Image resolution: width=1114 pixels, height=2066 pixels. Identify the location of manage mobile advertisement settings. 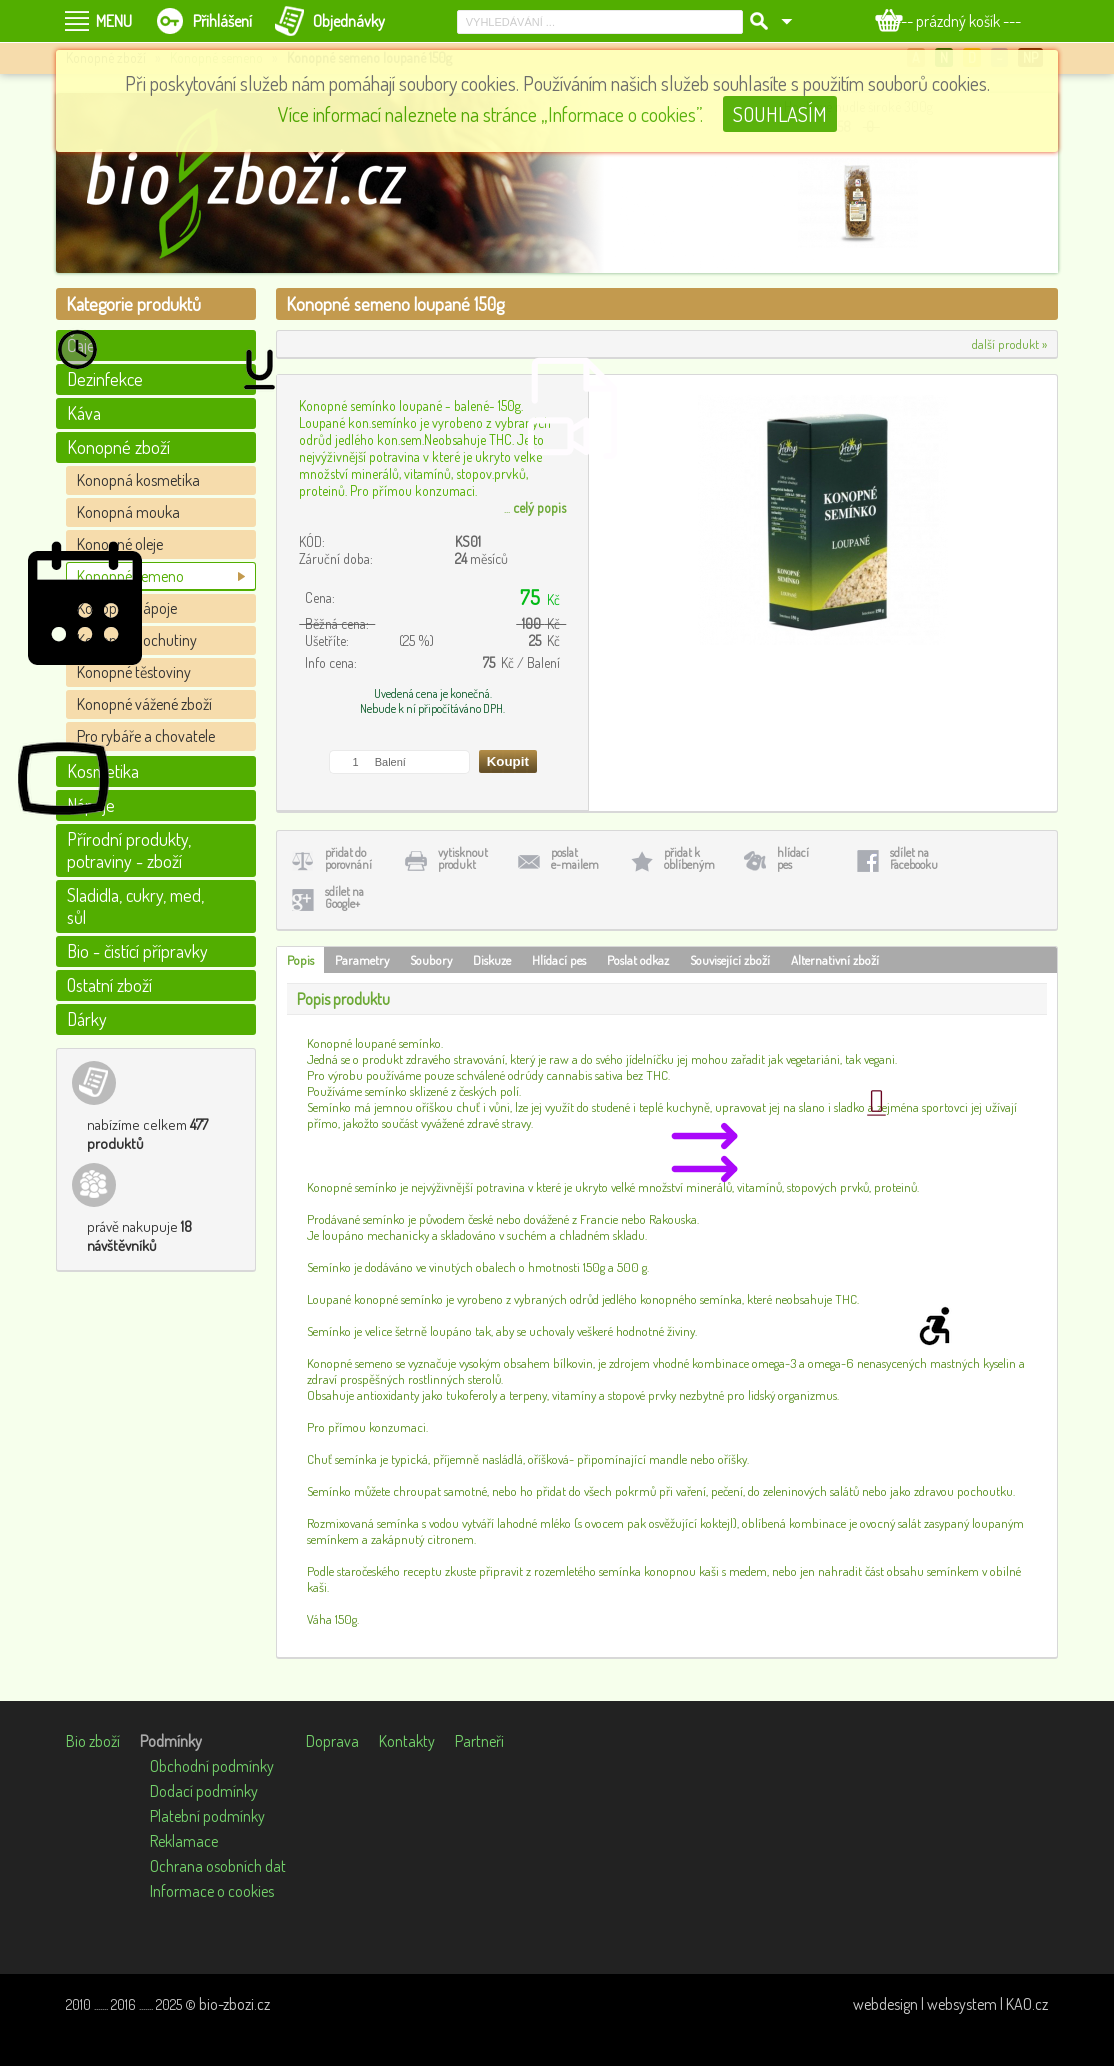
(271, 2026).